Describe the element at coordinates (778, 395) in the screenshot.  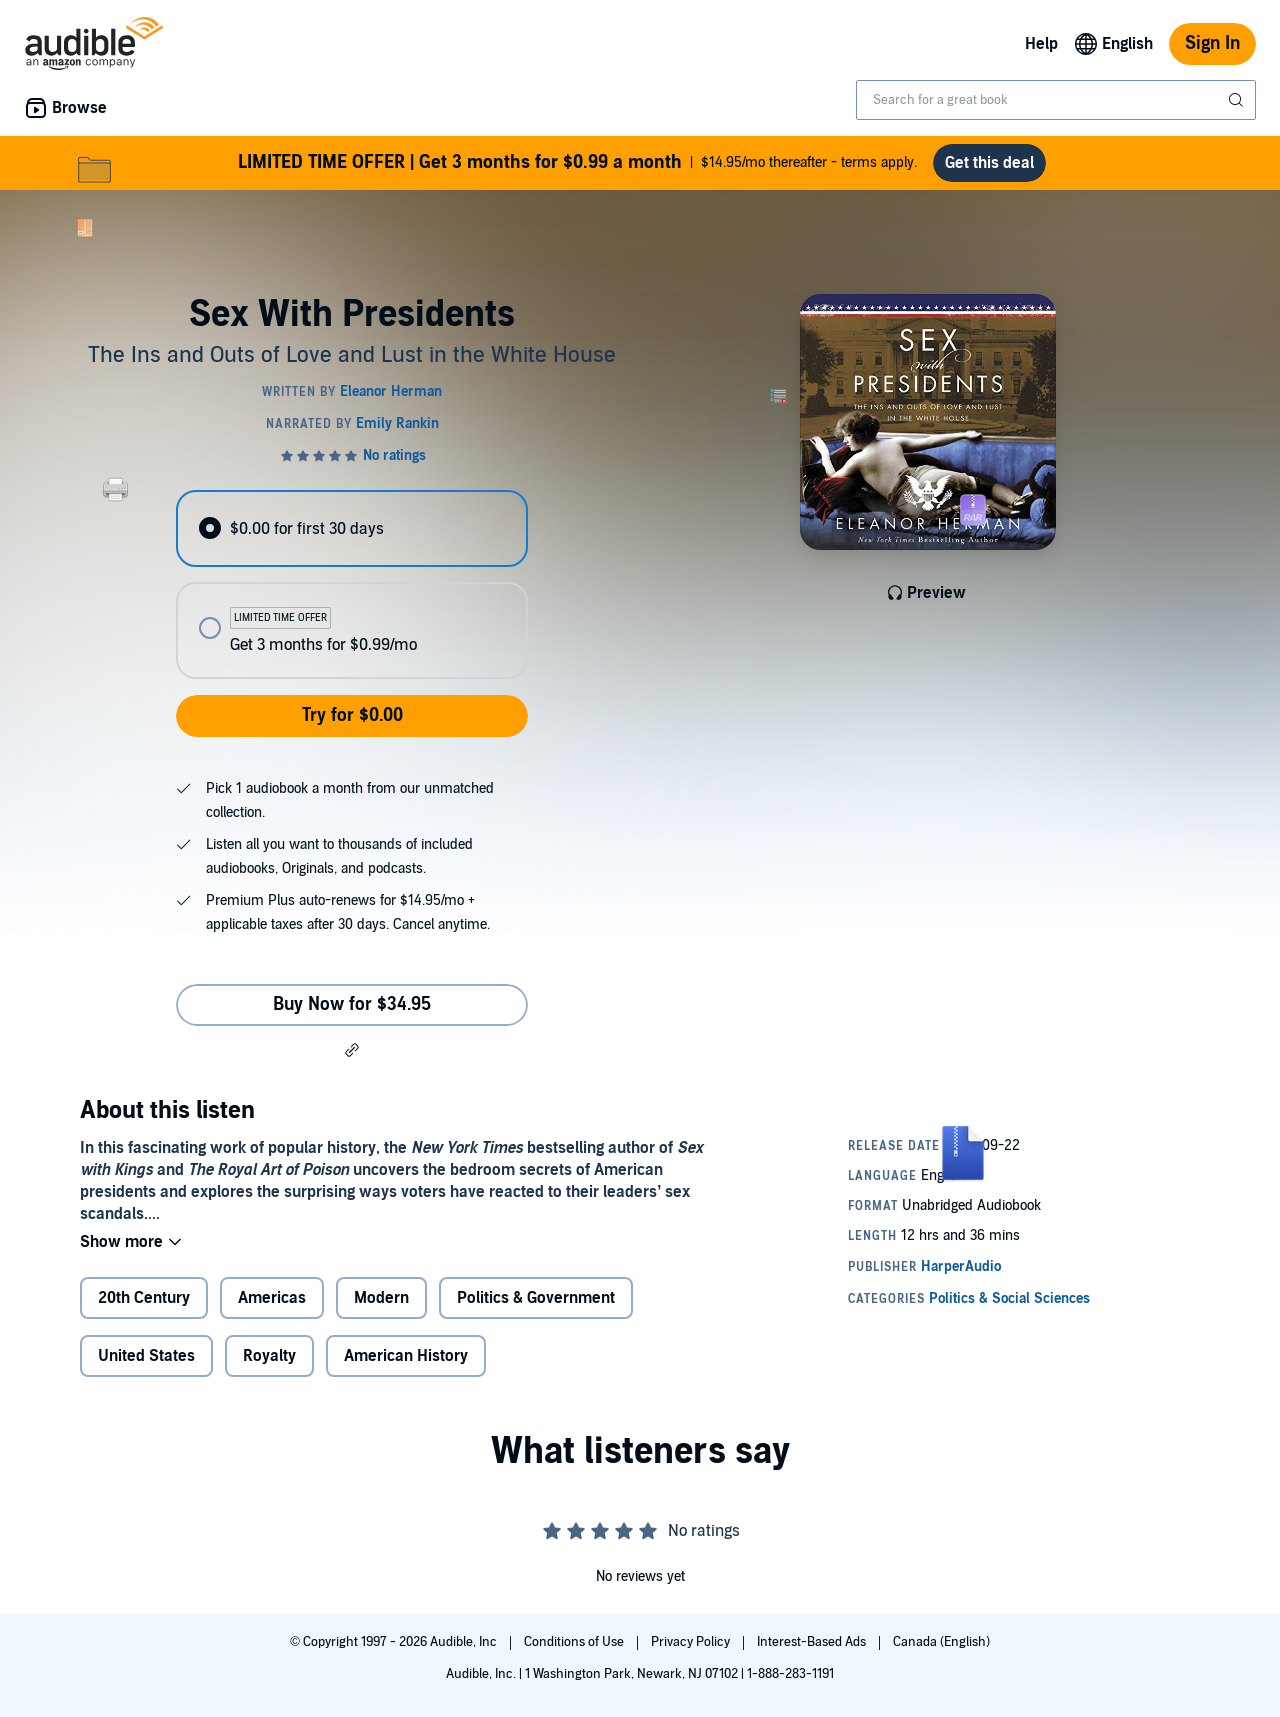
I see `remove an item from the list` at that location.